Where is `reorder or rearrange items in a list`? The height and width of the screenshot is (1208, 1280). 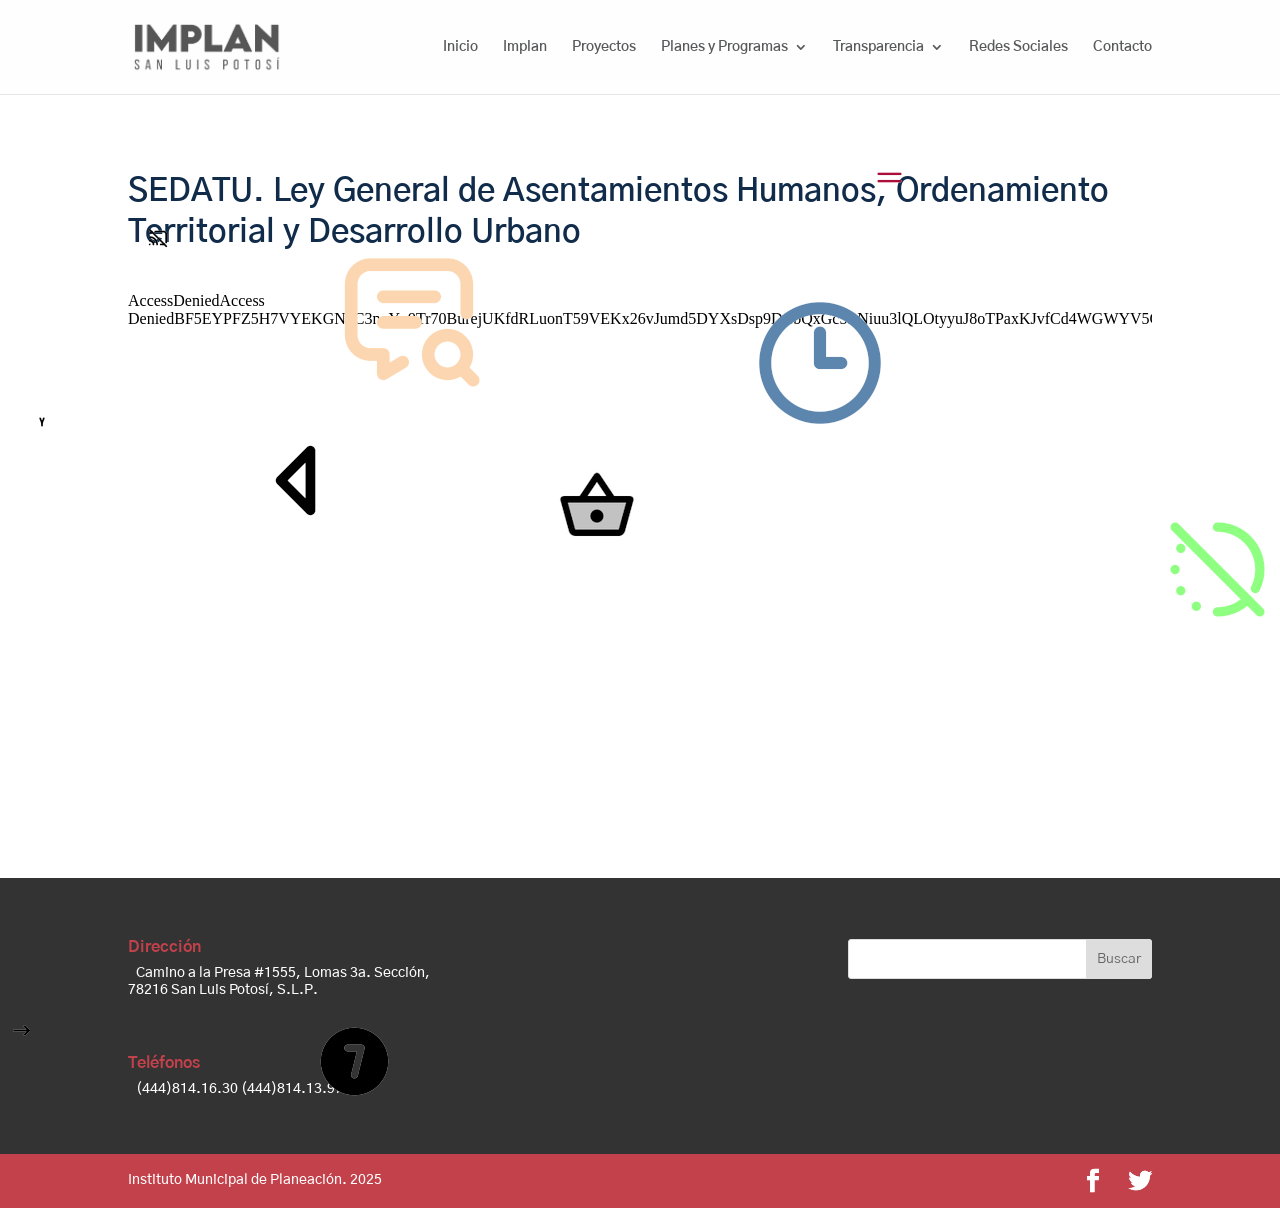 reorder or rearrange items in a list is located at coordinates (889, 177).